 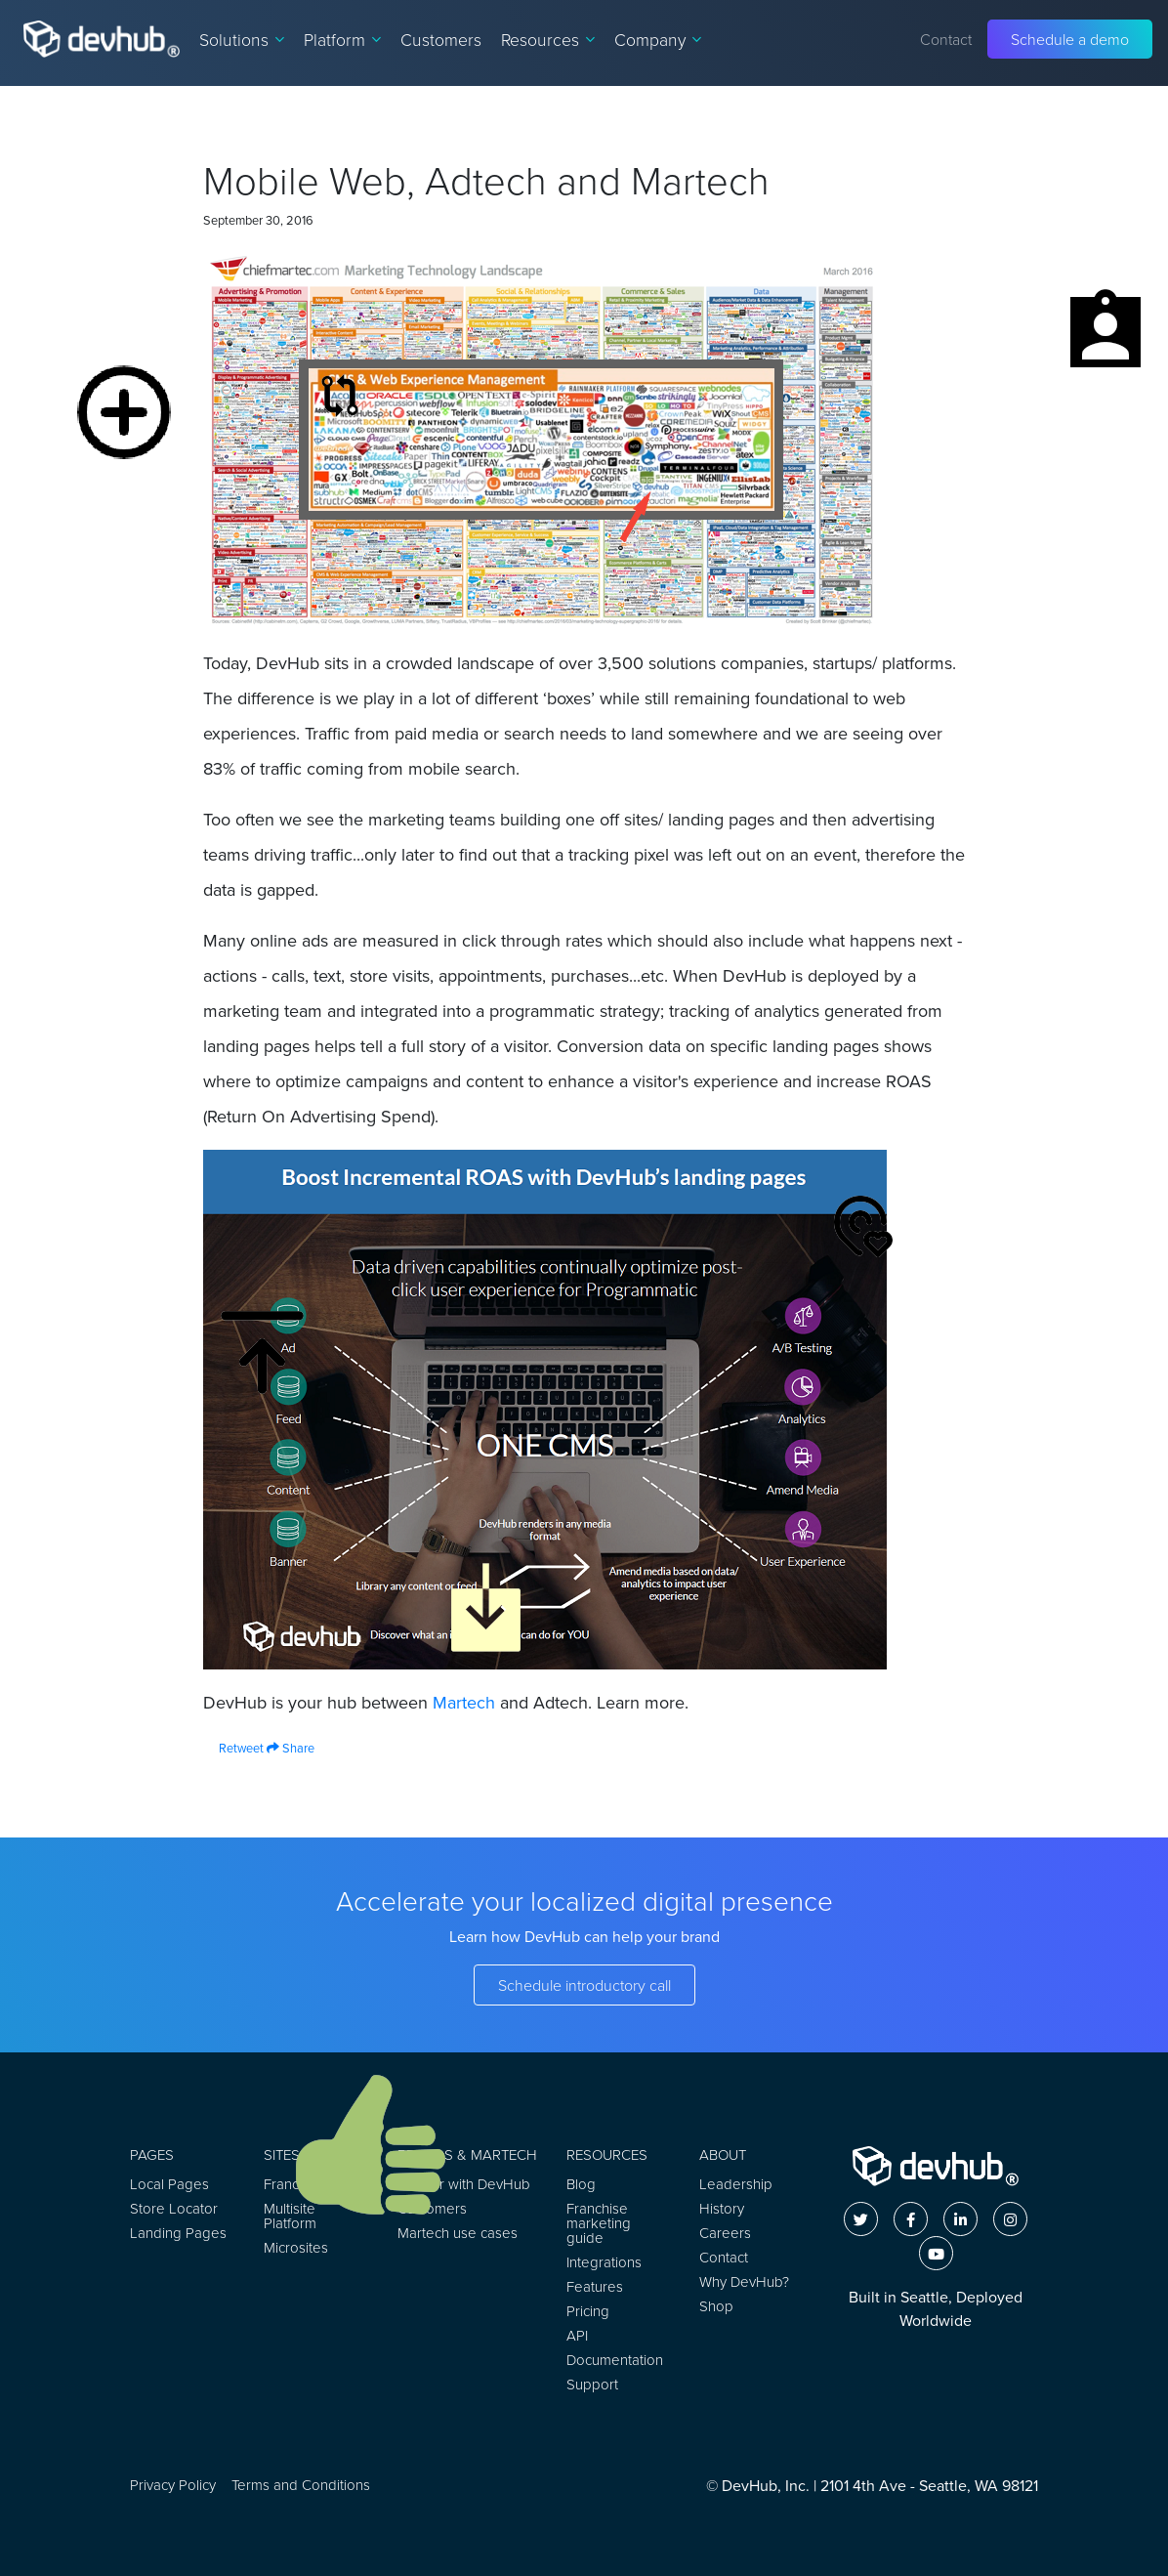 What do you see at coordinates (370, 2144) in the screenshot?
I see `like or approve content` at bounding box center [370, 2144].